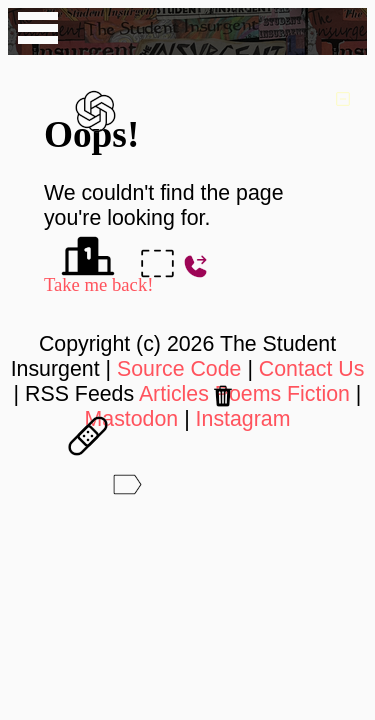 The image size is (375, 720). Describe the element at coordinates (157, 263) in the screenshot. I see `select or define a region` at that location.